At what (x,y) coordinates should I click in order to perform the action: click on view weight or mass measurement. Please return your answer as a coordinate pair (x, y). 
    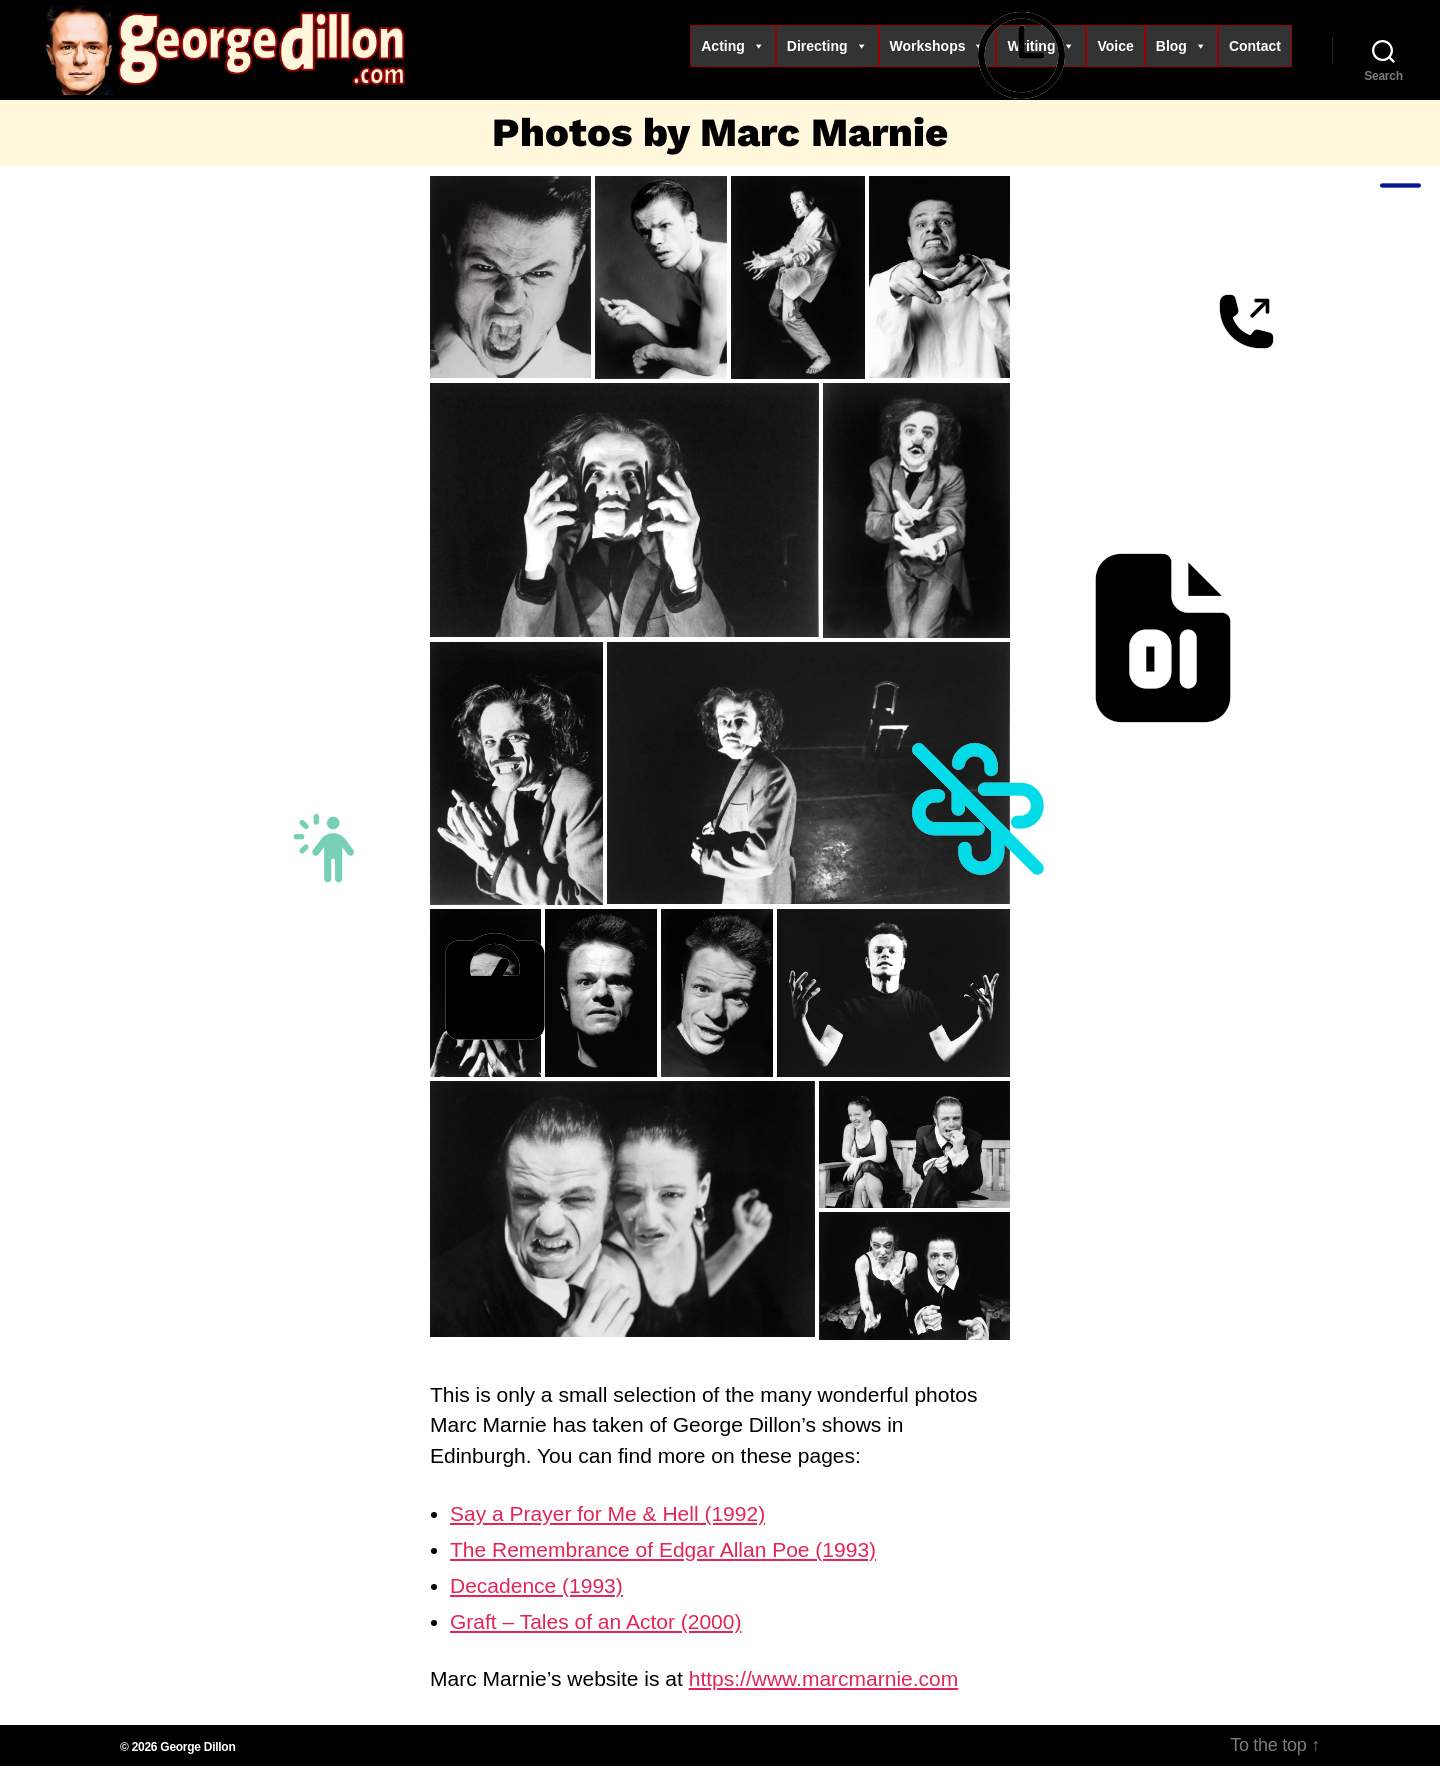
    Looking at the image, I should click on (495, 990).